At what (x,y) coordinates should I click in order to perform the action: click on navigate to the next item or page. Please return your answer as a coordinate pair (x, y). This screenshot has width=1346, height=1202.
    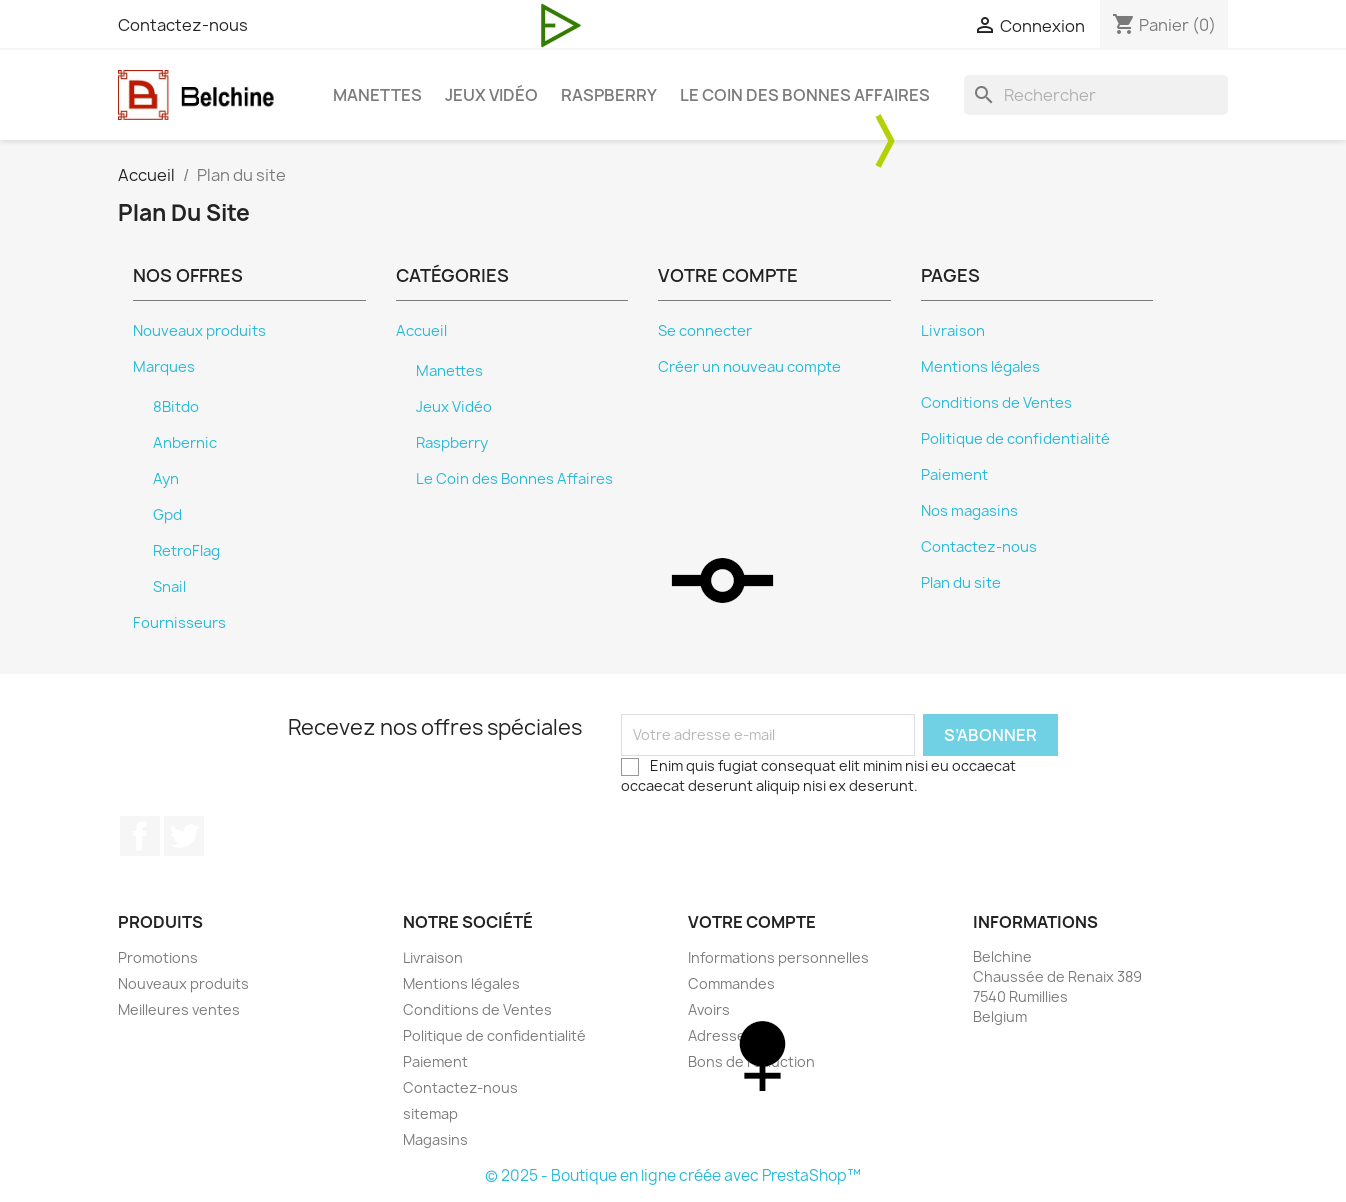
    Looking at the image, I should click on (884, 141).